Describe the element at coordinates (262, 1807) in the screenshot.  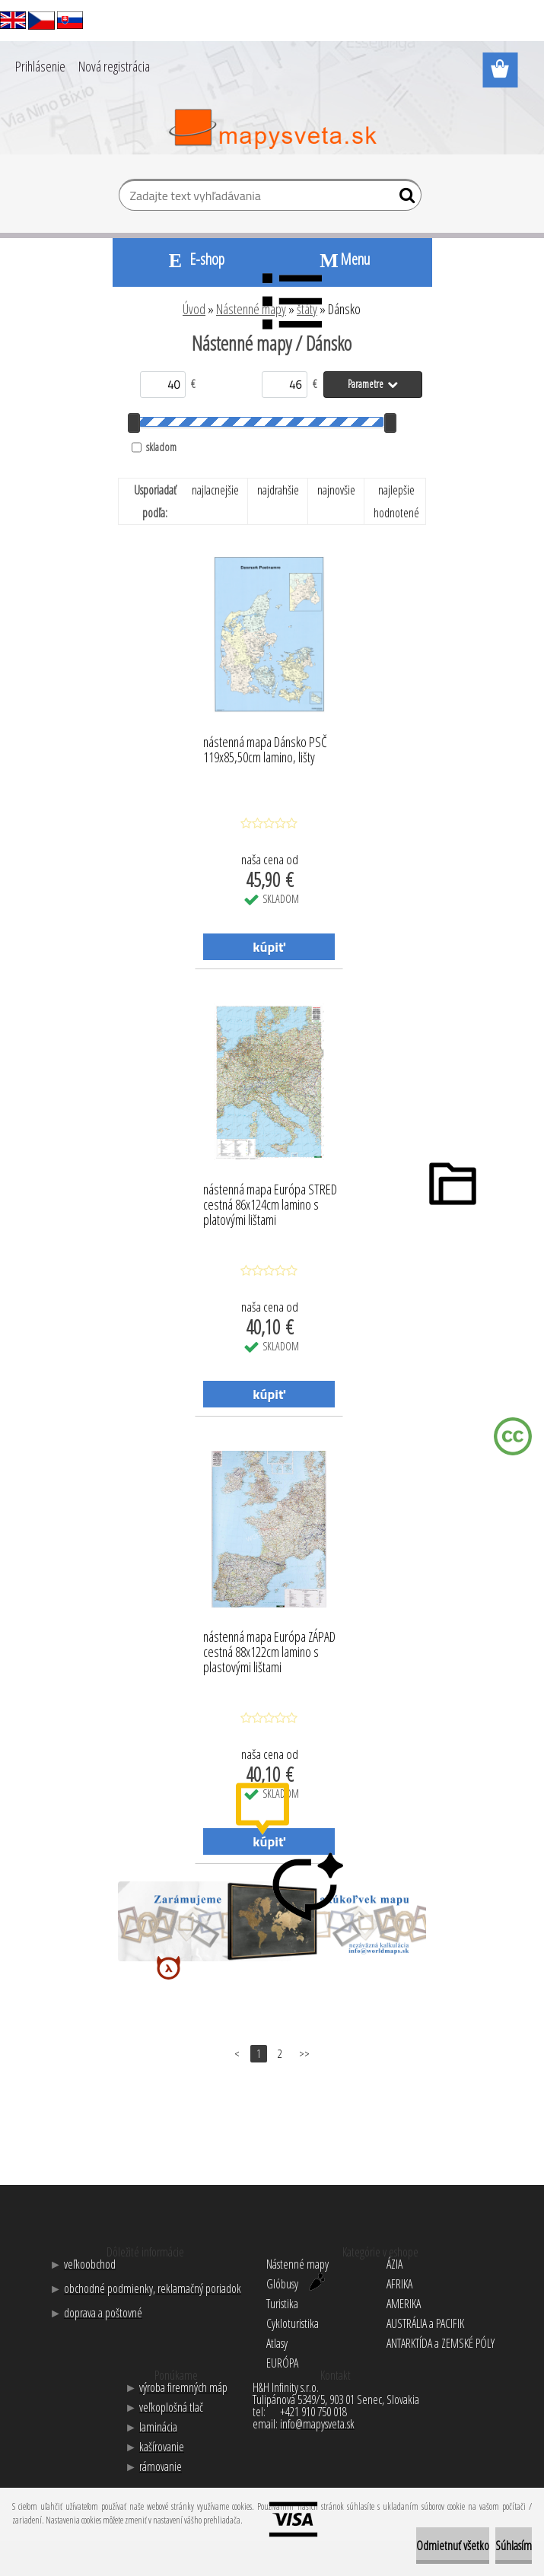
I see `open chat or messaging` at that location.